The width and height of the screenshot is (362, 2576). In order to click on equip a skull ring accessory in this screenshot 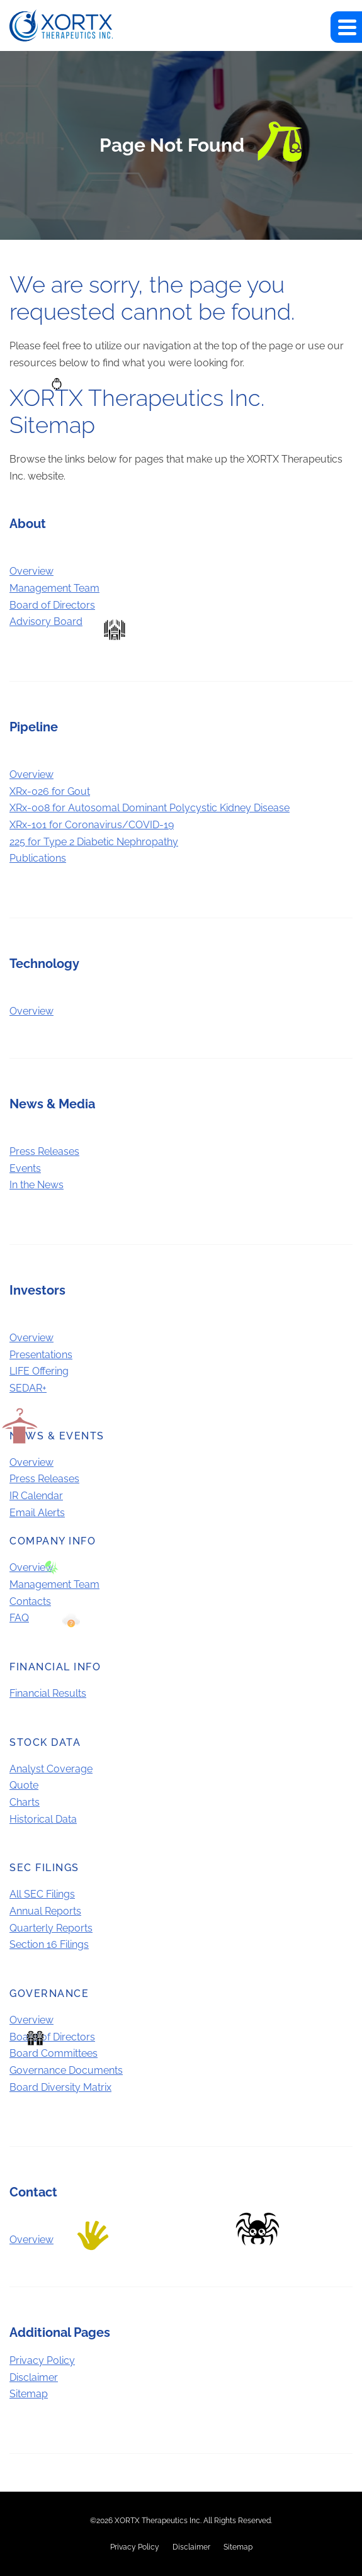, I will do `click(57, 384)`.